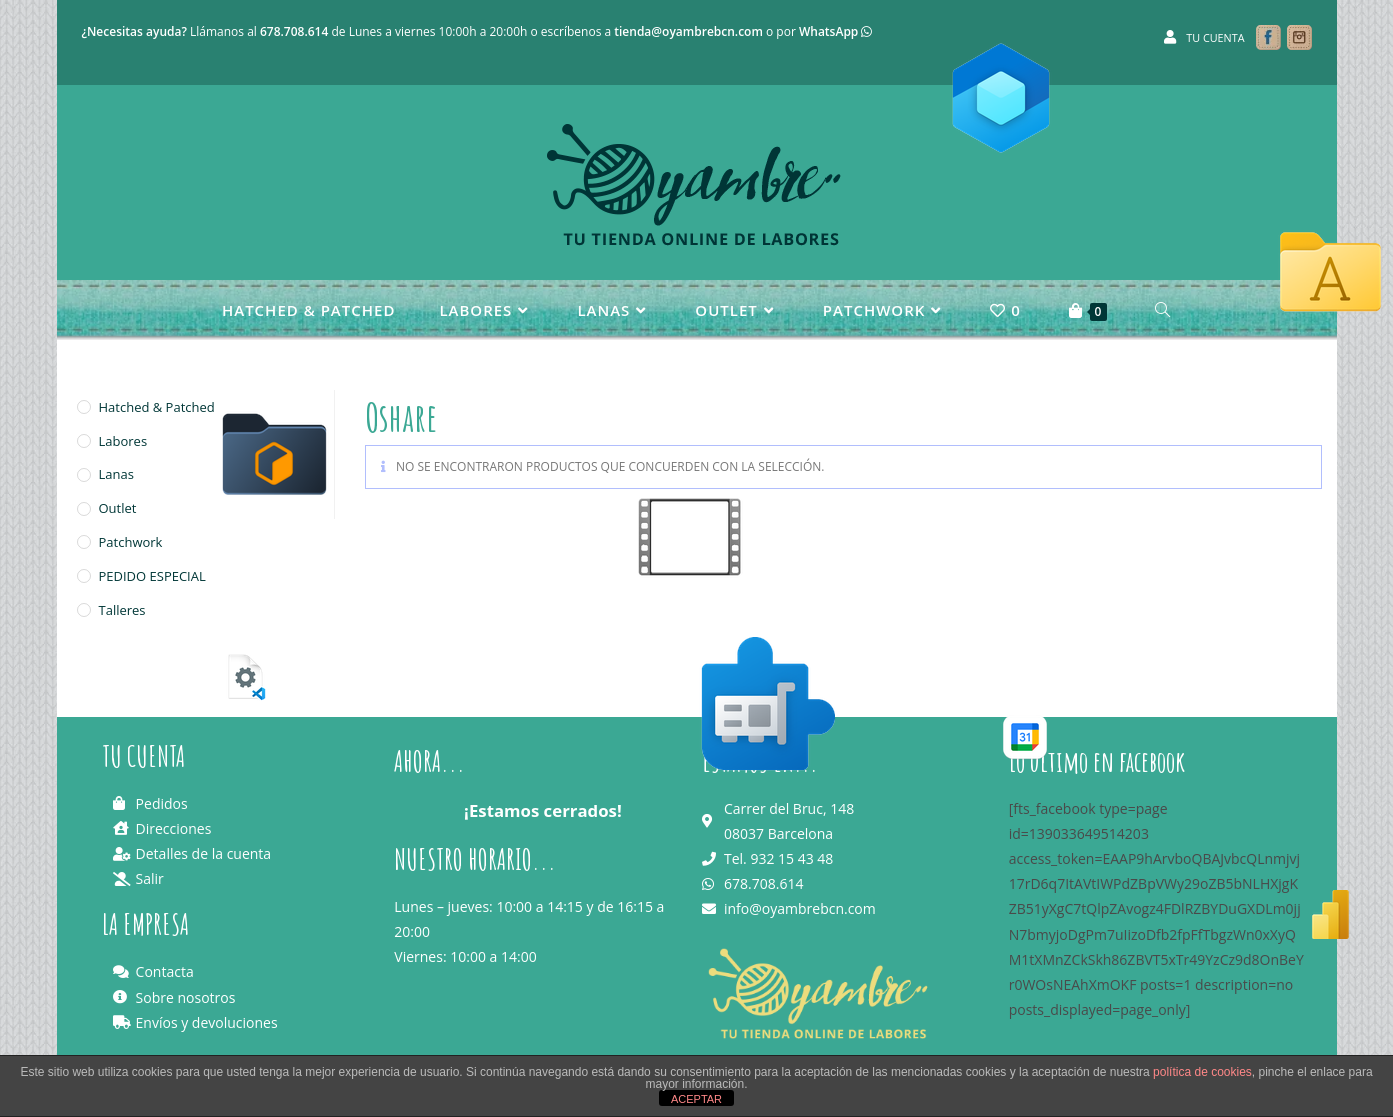 The image size is (1393, 1117). Describe the element at coordinates (1025, 737) in the screenshot. I see `open Google Calendar app` at that location.